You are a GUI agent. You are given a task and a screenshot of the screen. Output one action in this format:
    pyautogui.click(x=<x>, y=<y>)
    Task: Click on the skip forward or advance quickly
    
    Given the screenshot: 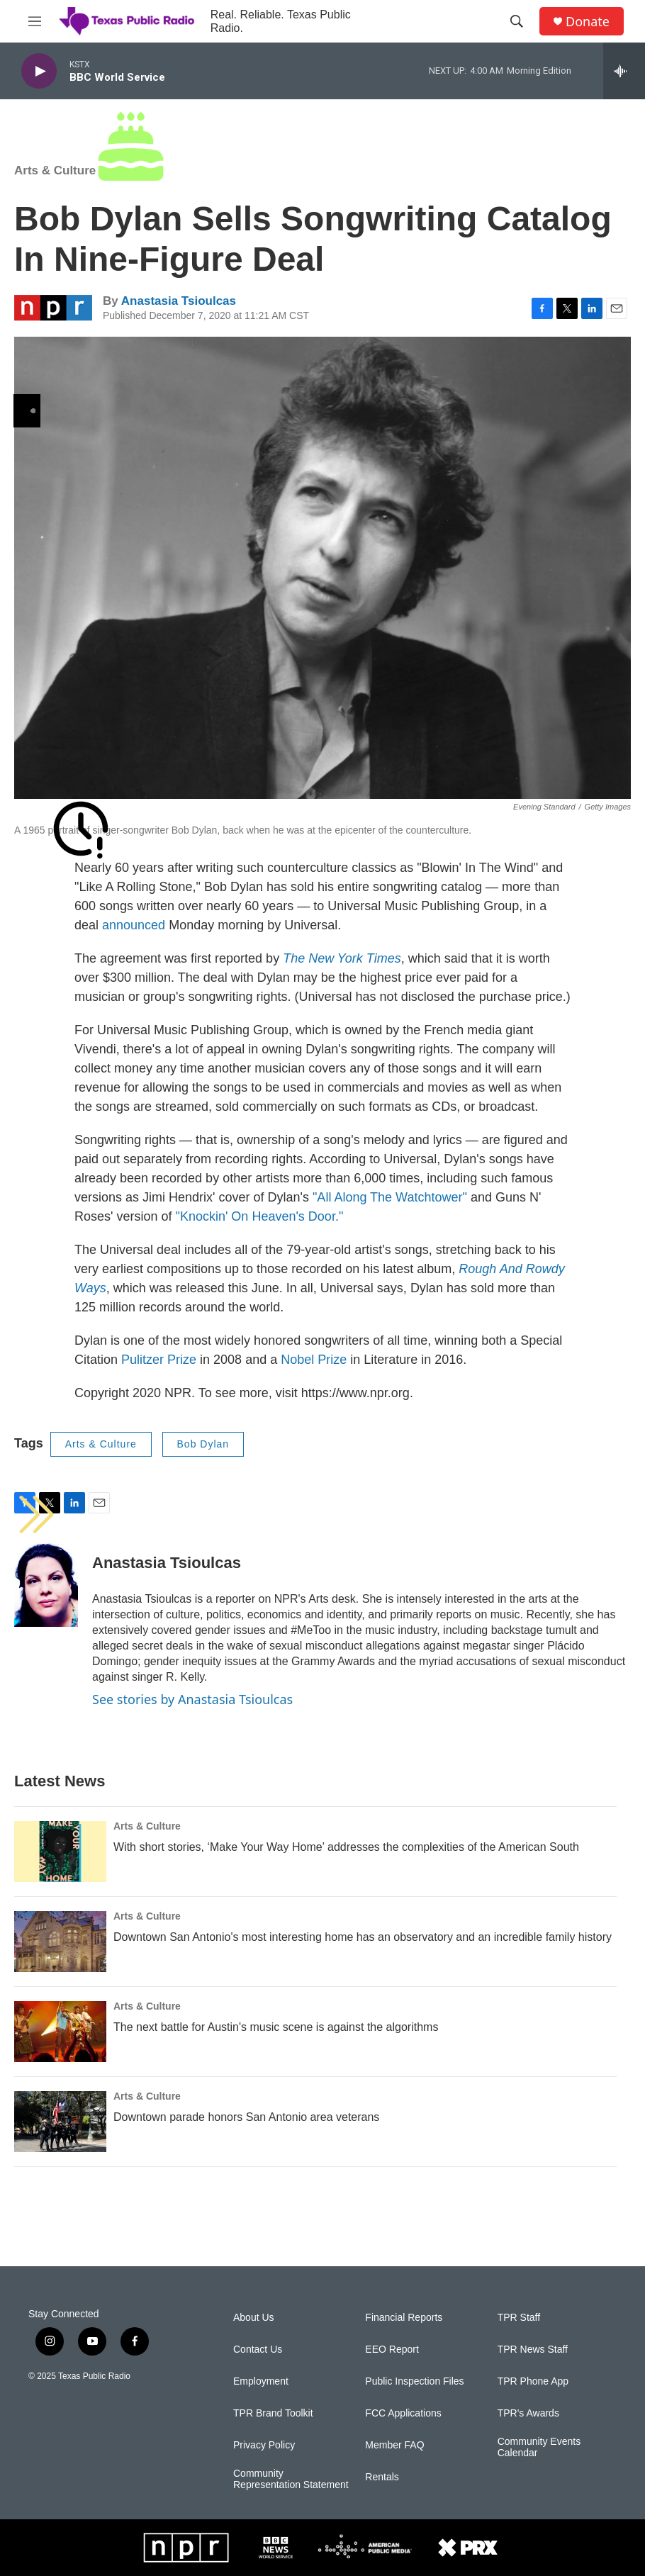 What is the action you would take?
    pyautogui.click(x=36, y=1514)
    